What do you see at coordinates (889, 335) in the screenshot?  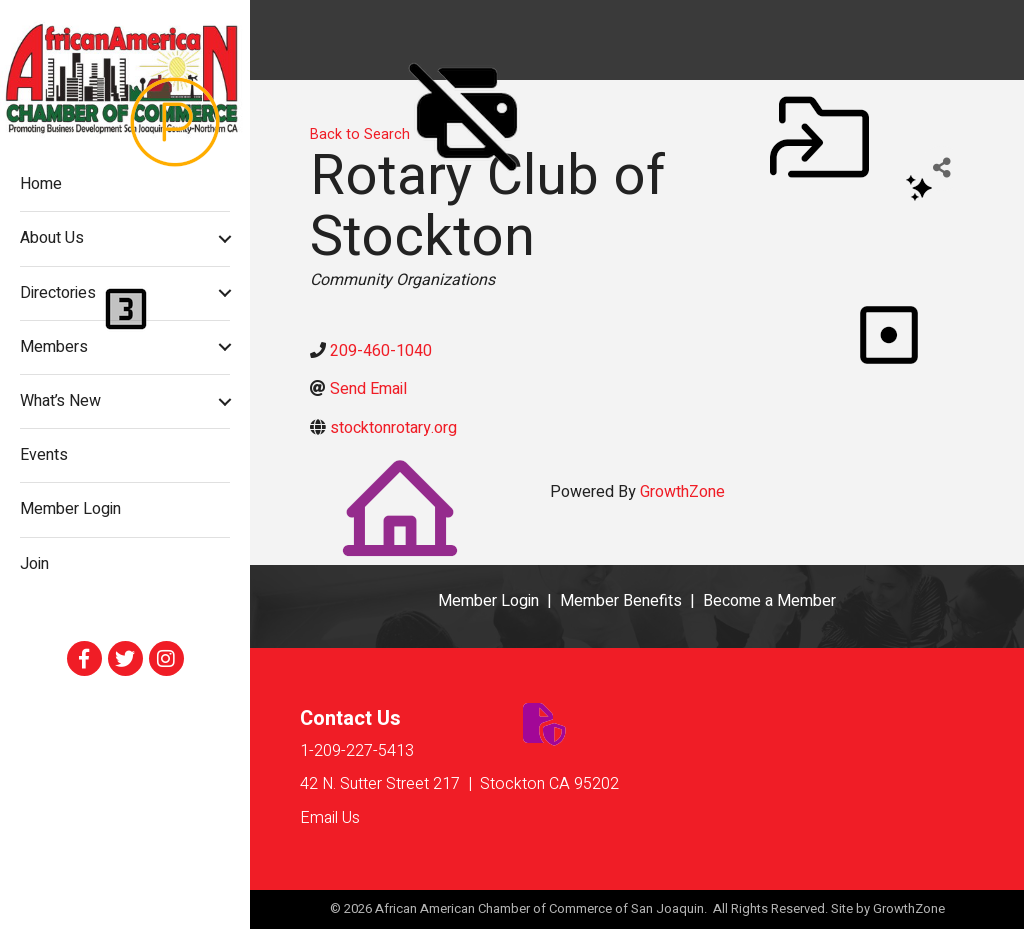 I see `indicates a file has been modified in a diff view` at bounding box center [889, 335].